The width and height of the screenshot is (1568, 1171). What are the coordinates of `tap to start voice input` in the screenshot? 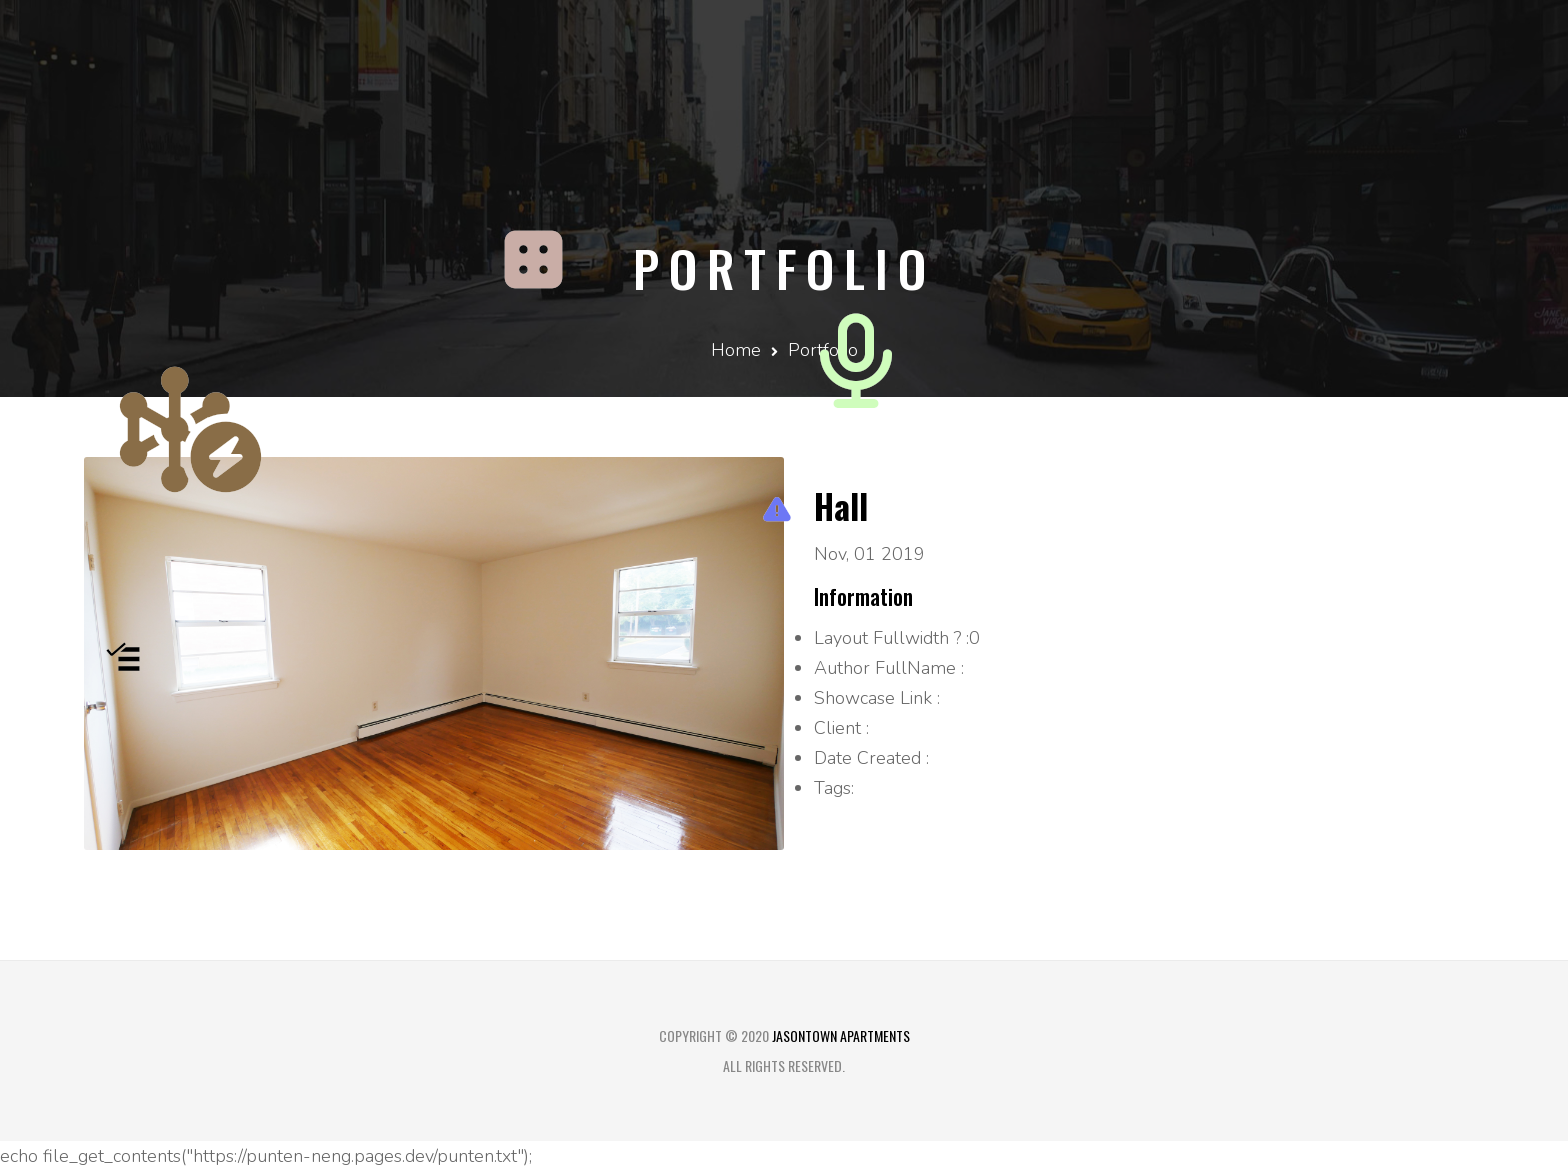 It's located at (856, 363).